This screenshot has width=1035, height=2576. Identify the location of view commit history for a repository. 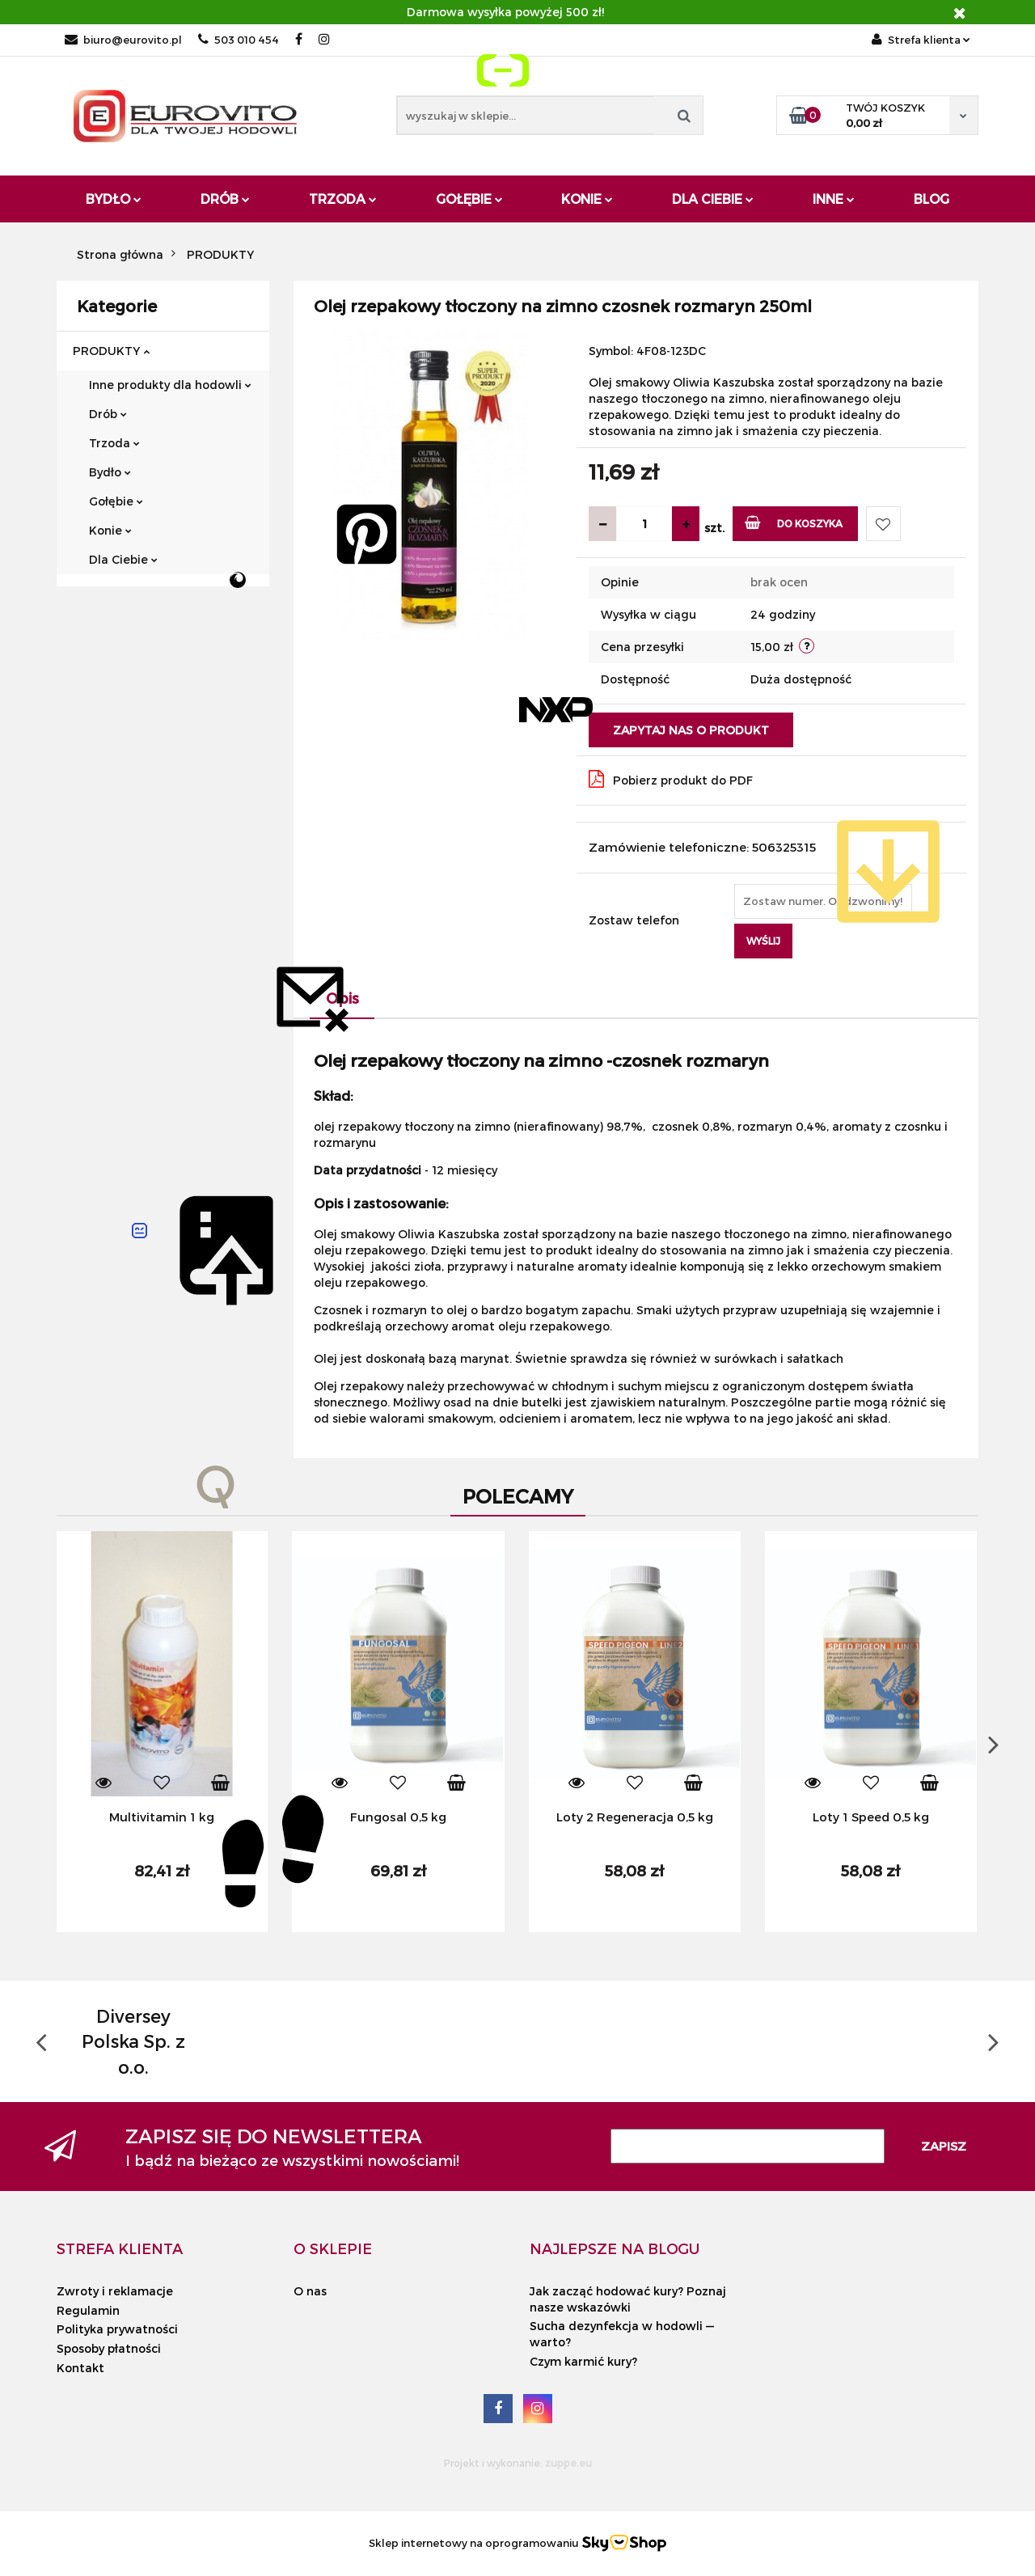
(226, 1248).